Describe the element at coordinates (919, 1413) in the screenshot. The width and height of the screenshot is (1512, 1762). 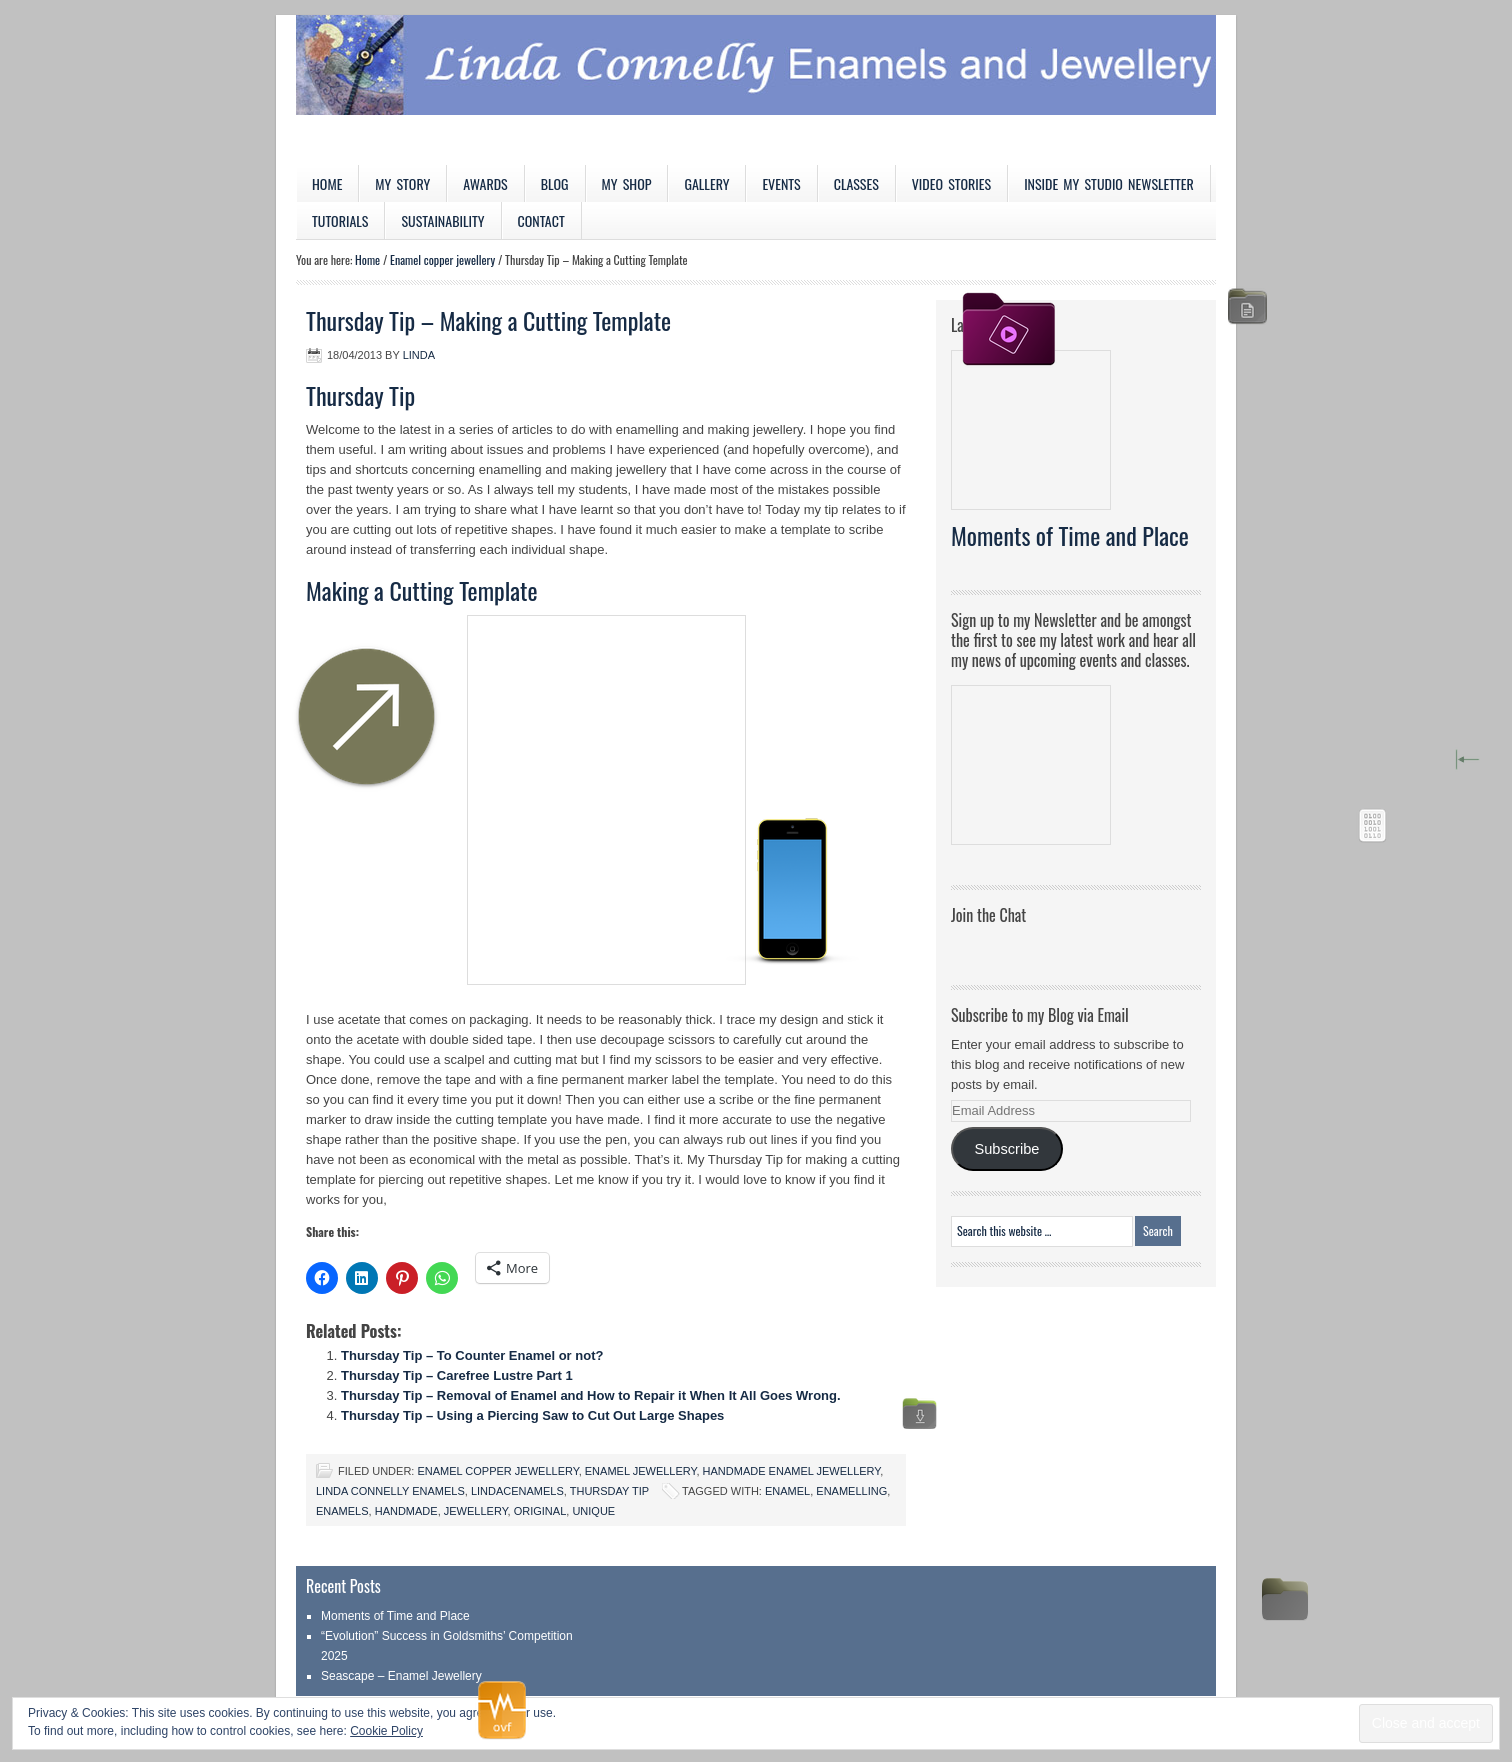
I see `open your downloads folder` at that location.